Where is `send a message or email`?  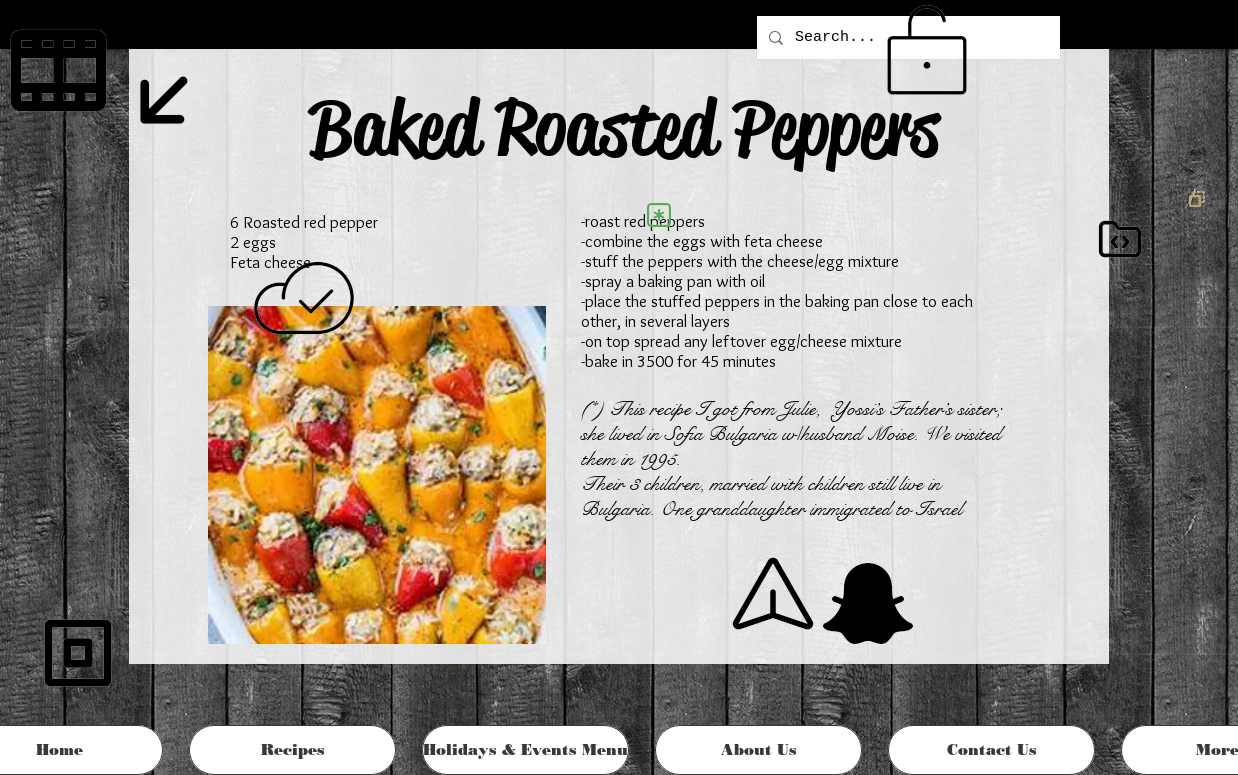 send a message or email is located at coordinates (773, 595).